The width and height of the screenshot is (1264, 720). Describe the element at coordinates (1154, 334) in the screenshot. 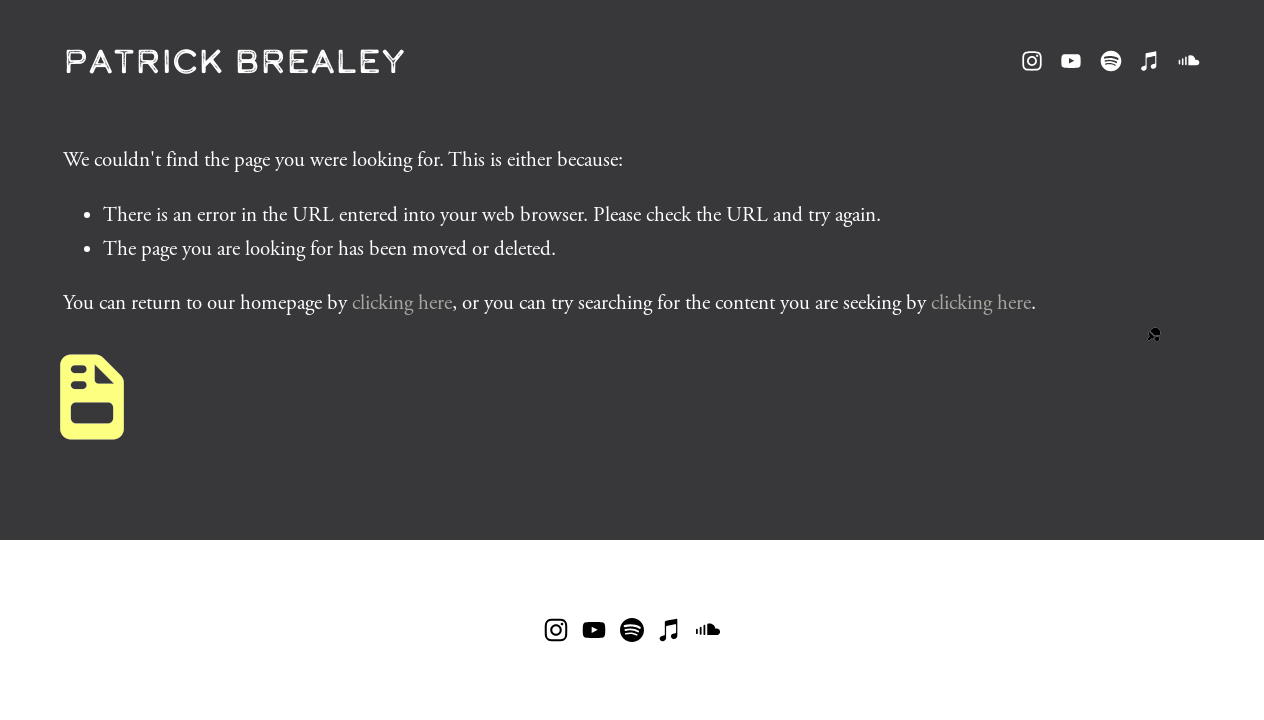

I see `access table tennis or ping pong game` at that location.